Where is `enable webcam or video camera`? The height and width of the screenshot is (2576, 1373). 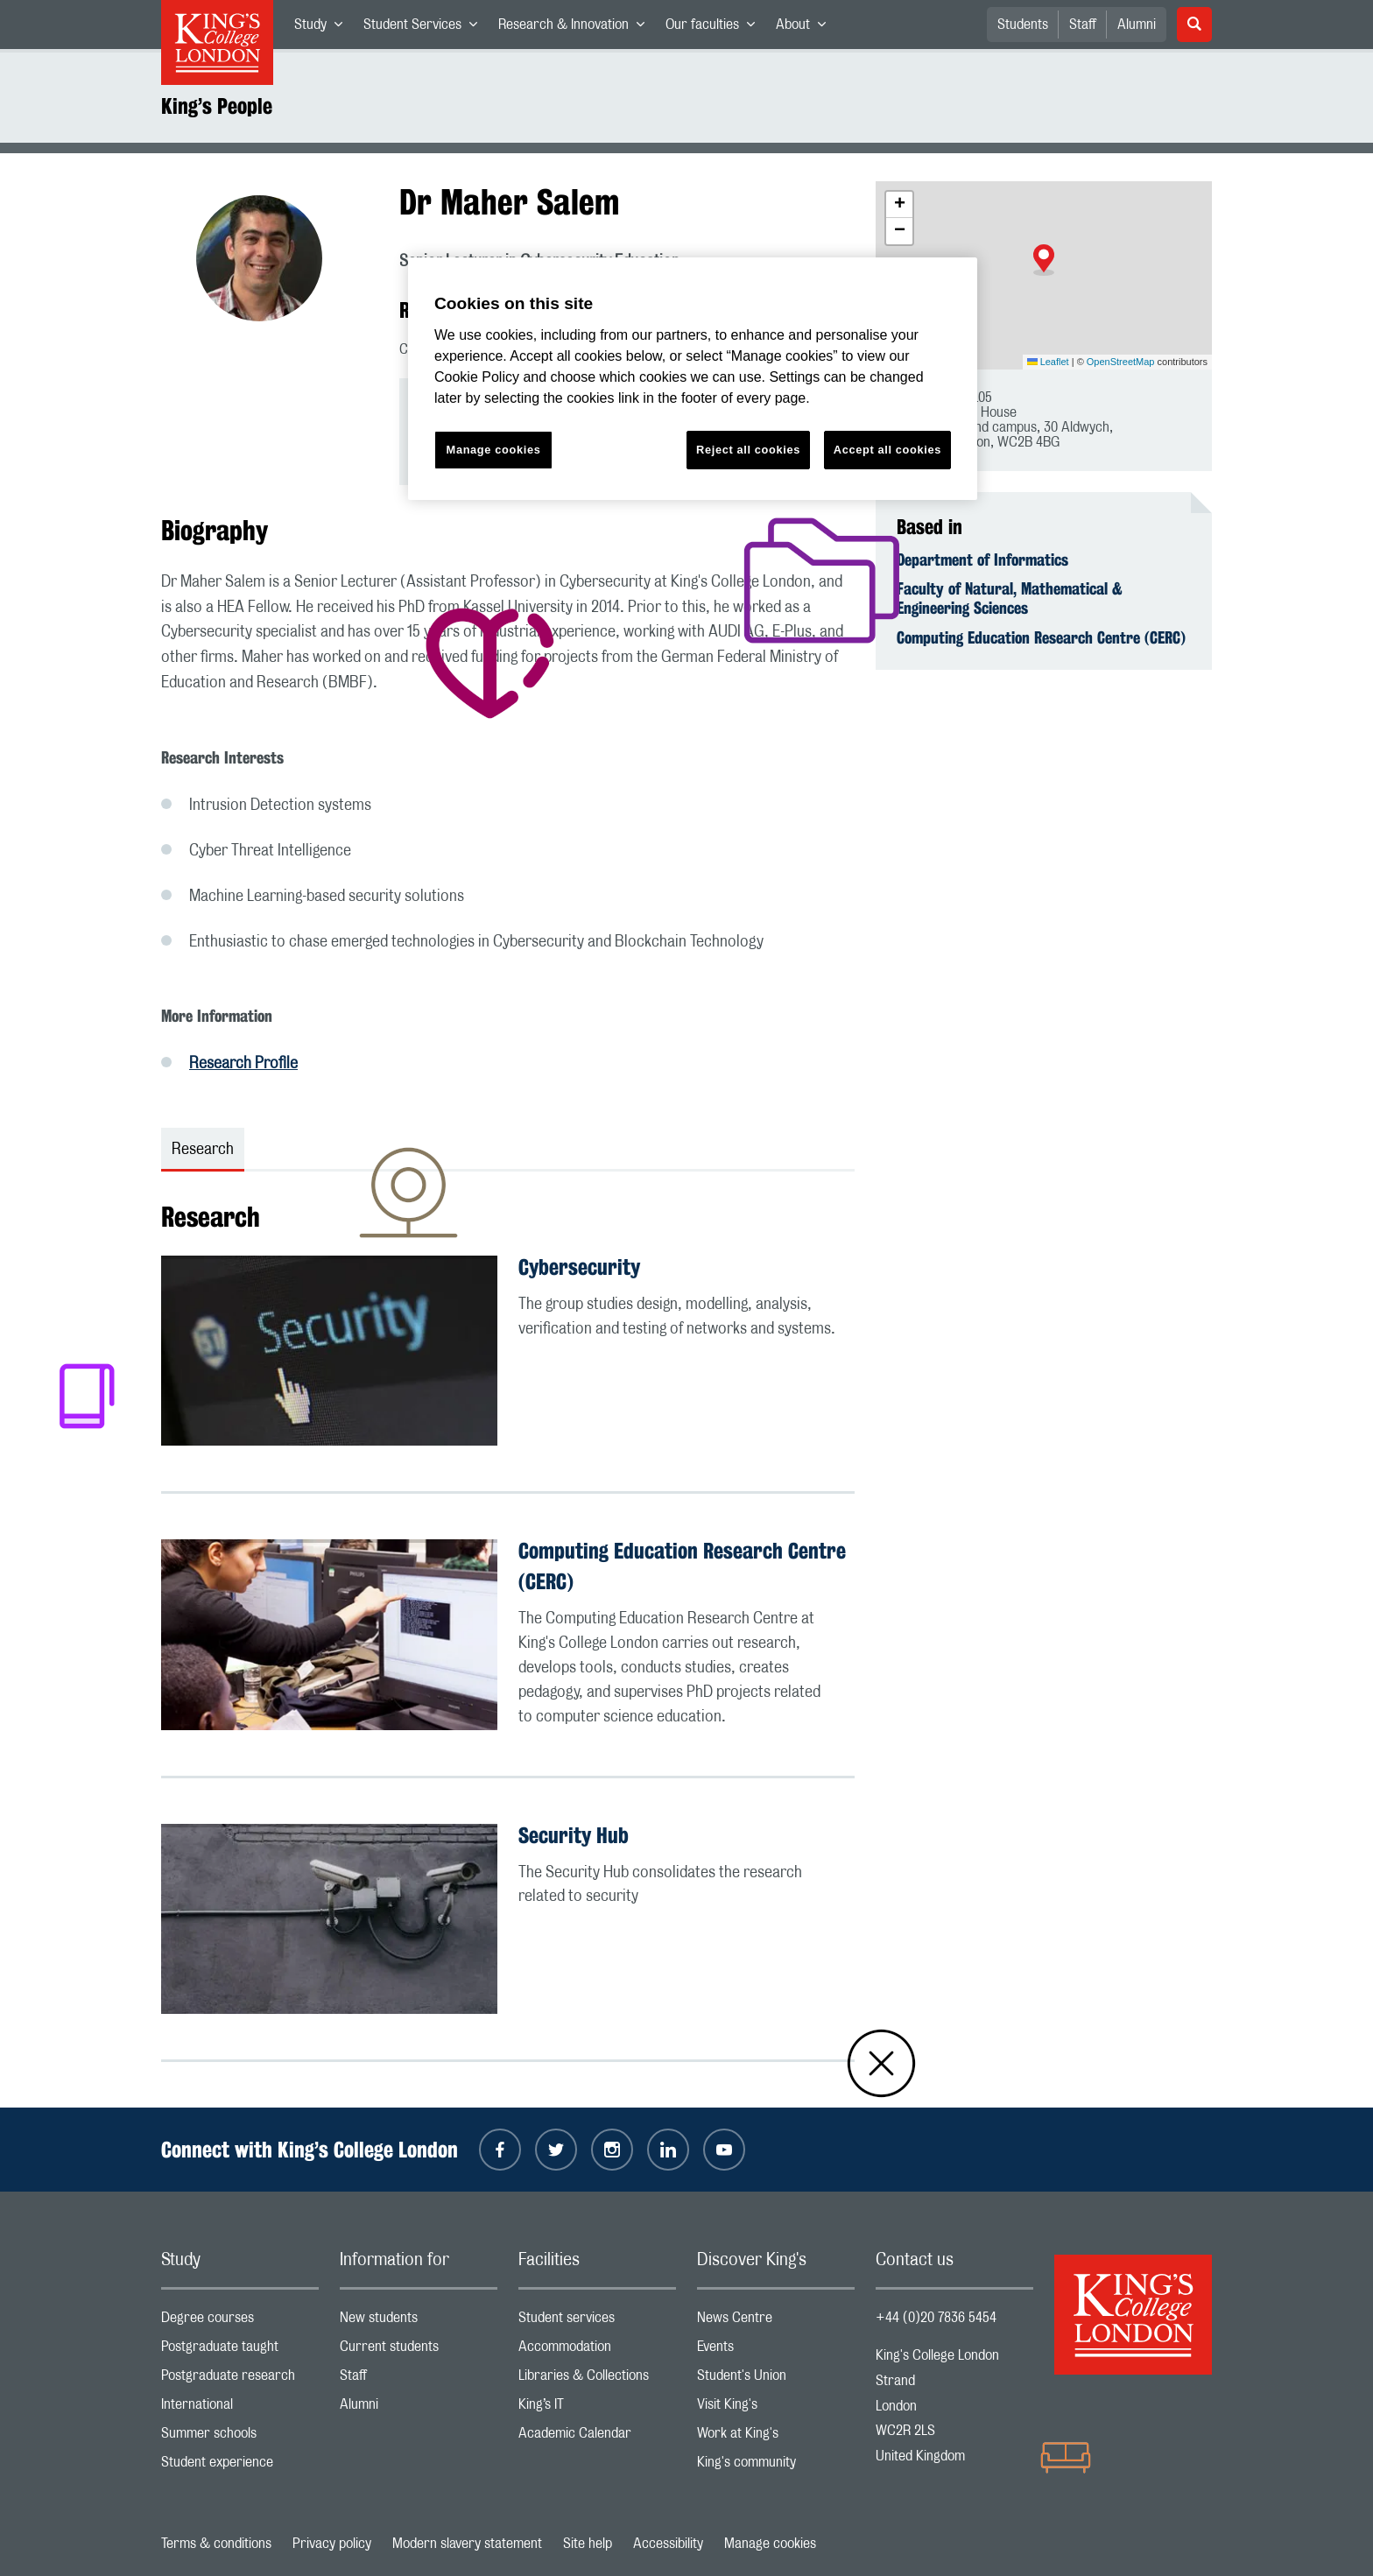 enable webcam or video camera is located at coordinates (408, 1196).